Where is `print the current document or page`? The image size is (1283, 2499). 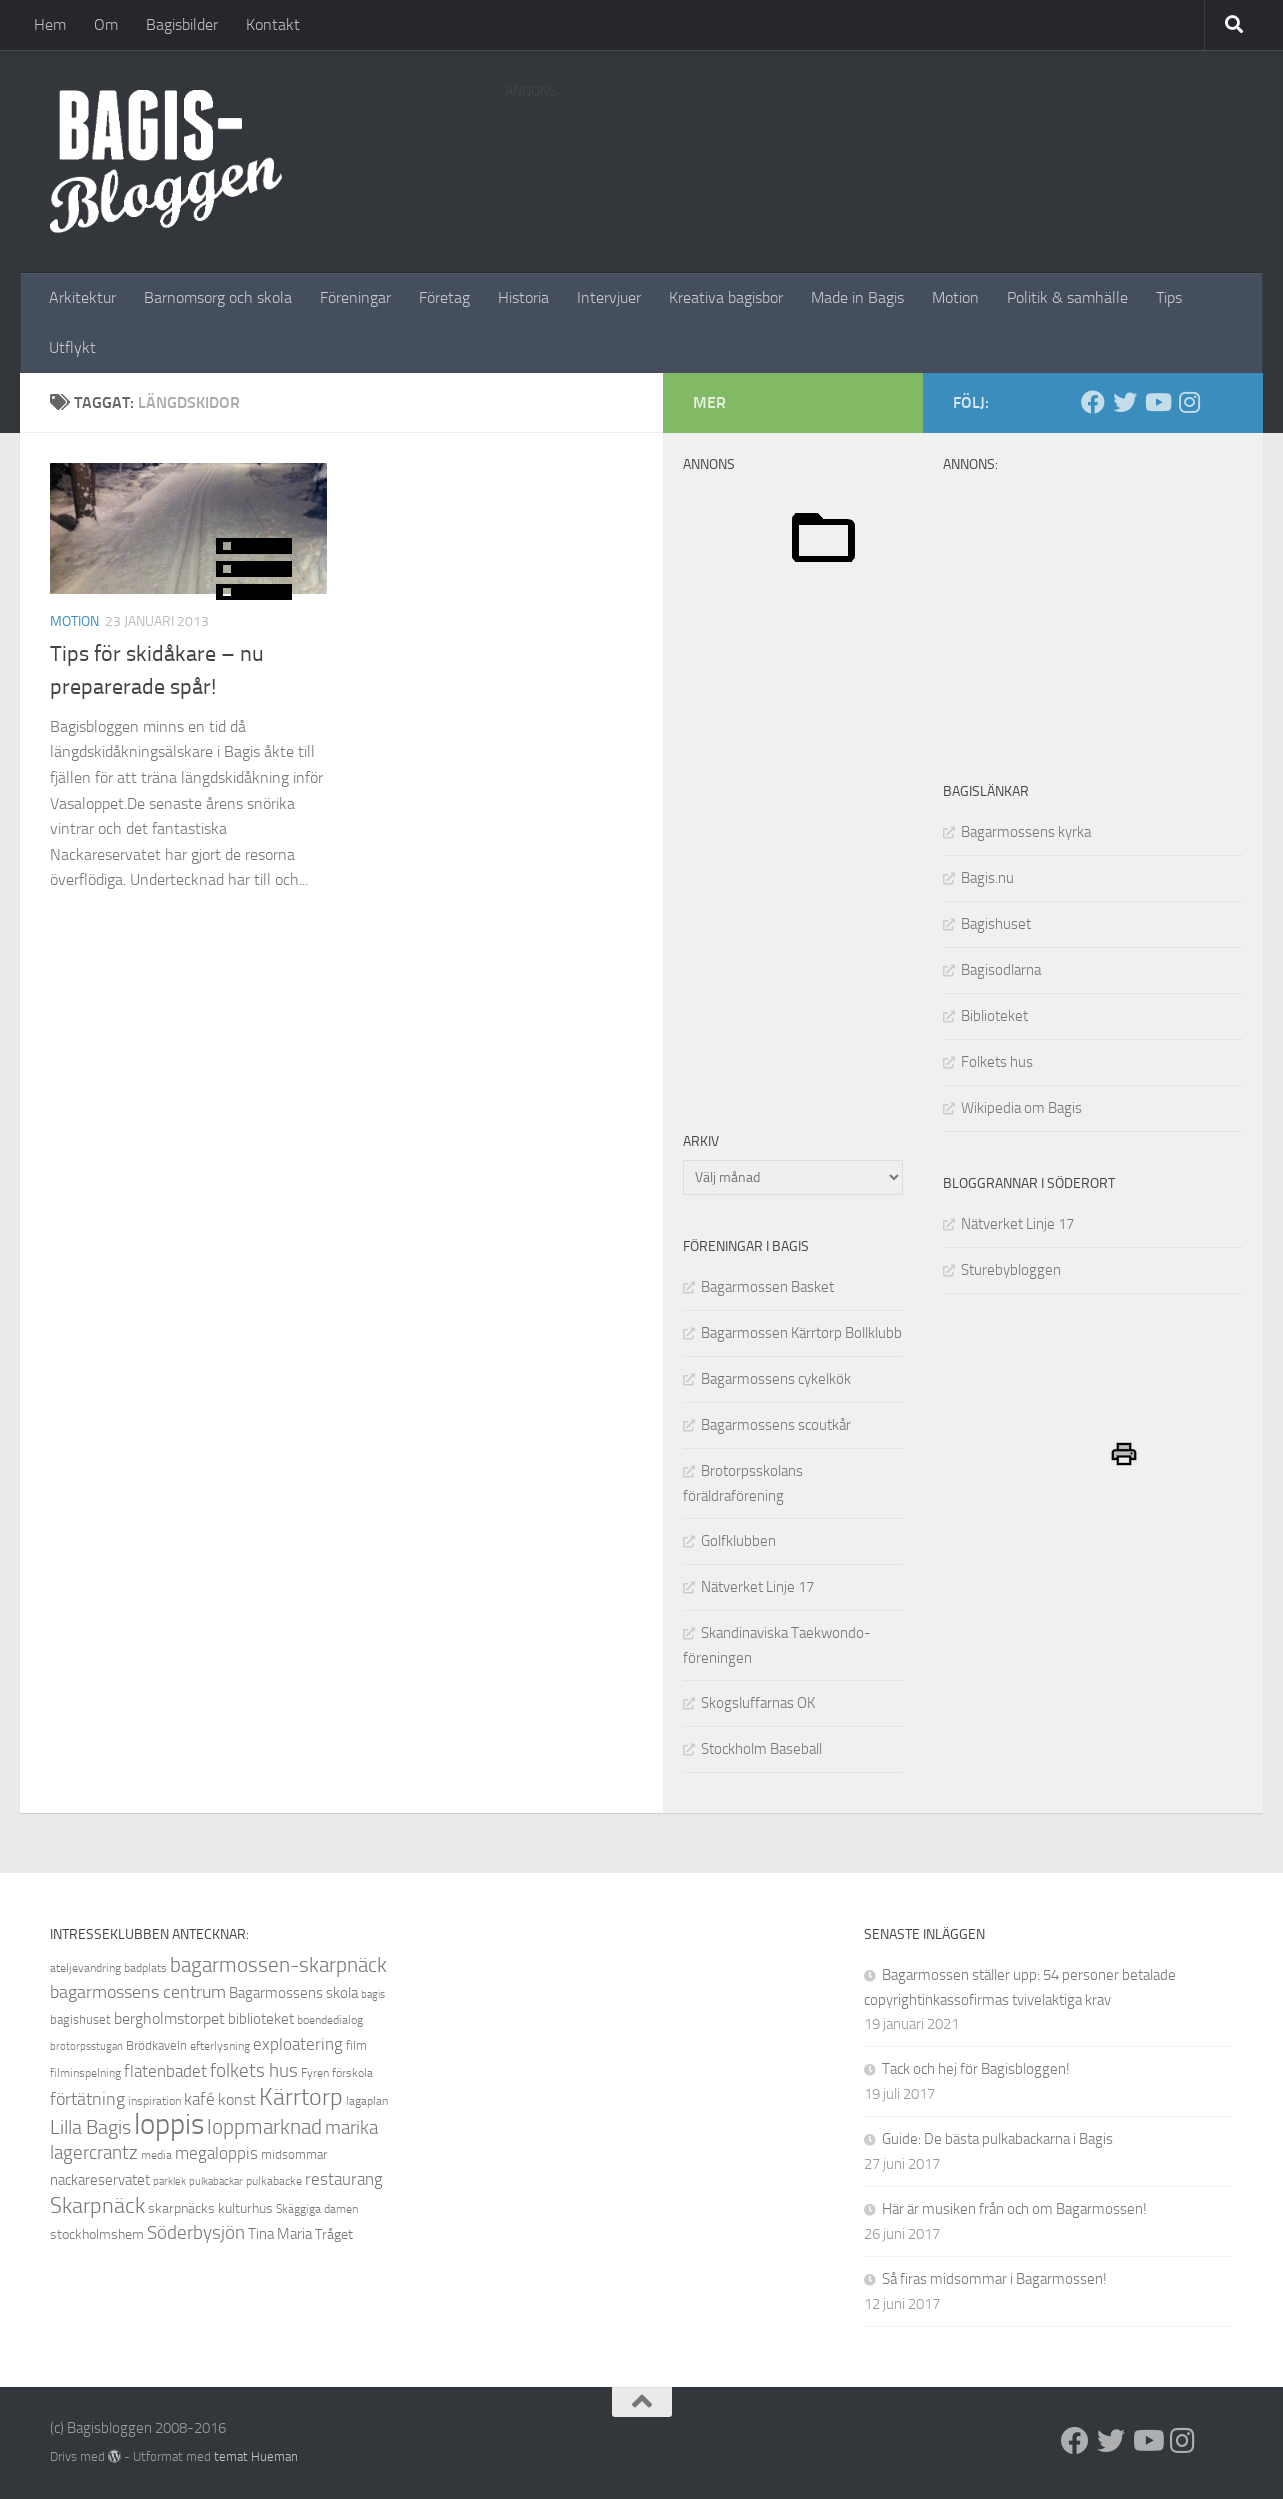
print the current document or page is located at coordinates (1124, 1454).